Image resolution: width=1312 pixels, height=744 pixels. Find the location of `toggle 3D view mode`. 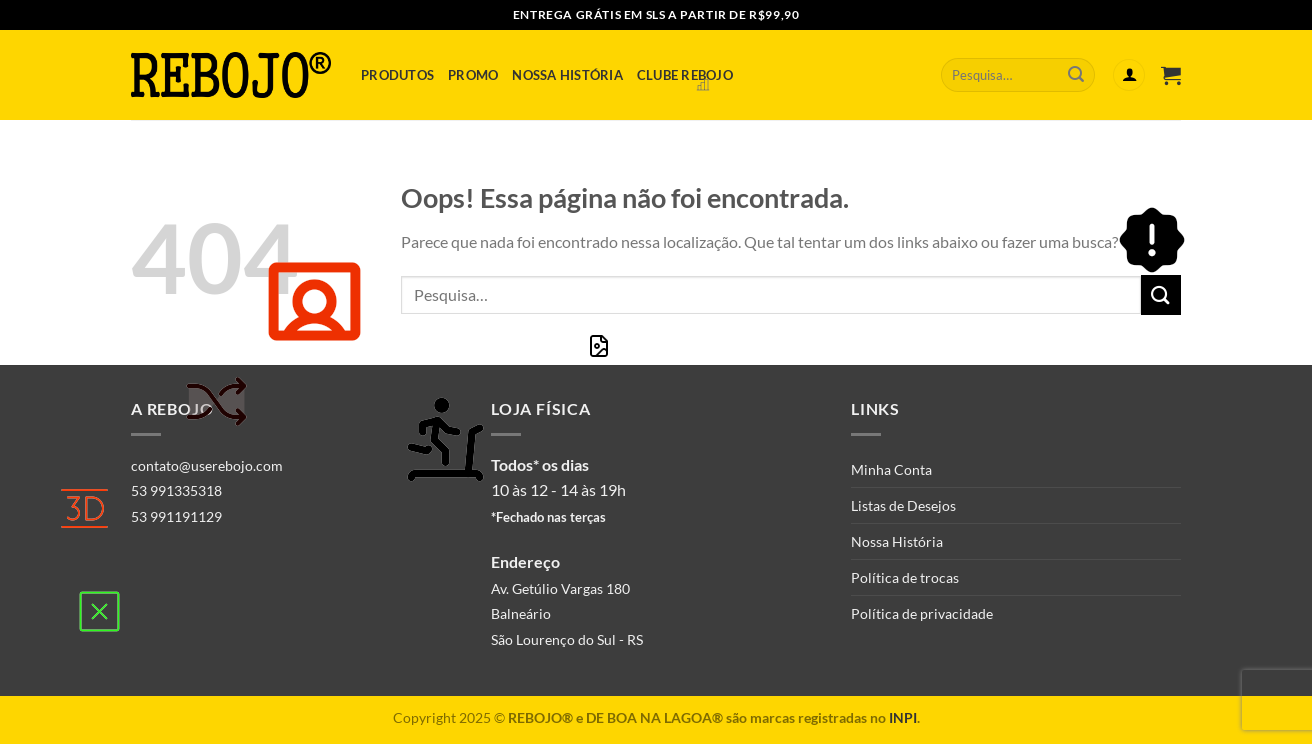

toggle 3D view mode is located at coordinates (84, 508).